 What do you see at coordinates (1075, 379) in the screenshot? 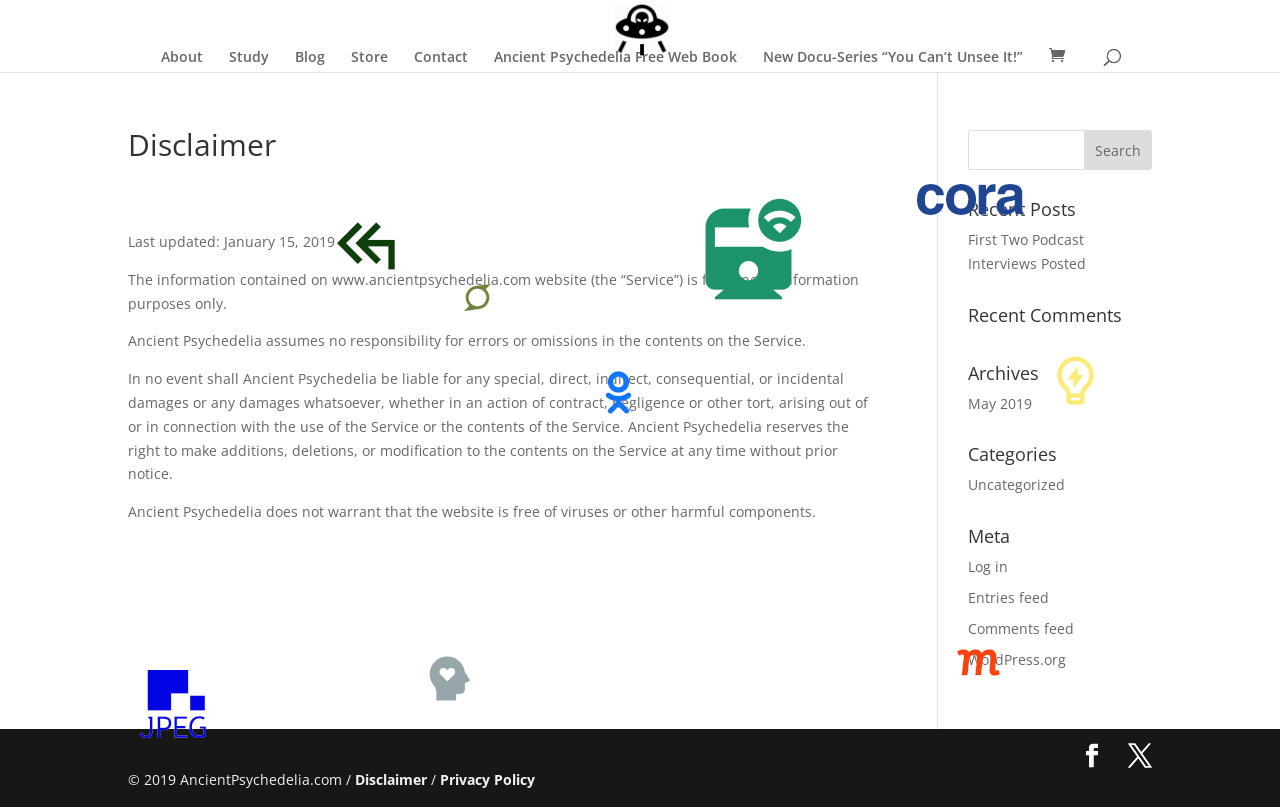
I see `indicates a new idea or inspiration` at bounding box center [1075, 379].